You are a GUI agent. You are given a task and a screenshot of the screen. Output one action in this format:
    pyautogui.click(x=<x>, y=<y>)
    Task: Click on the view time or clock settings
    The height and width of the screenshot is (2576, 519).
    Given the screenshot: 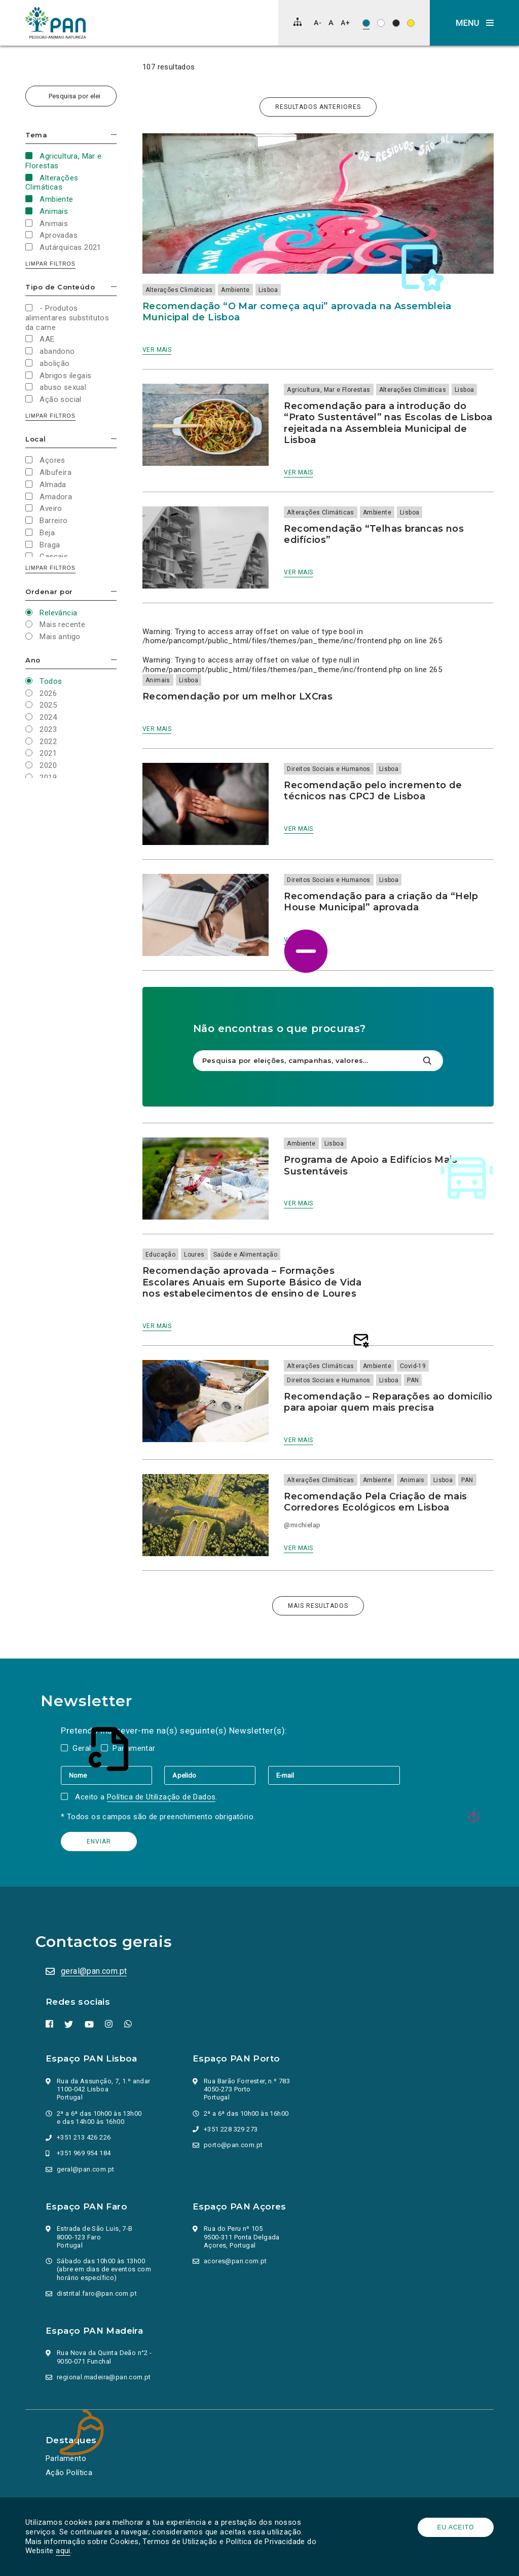 What is the action you would take?
    pyautogui.click(x=473, y=1817)
    